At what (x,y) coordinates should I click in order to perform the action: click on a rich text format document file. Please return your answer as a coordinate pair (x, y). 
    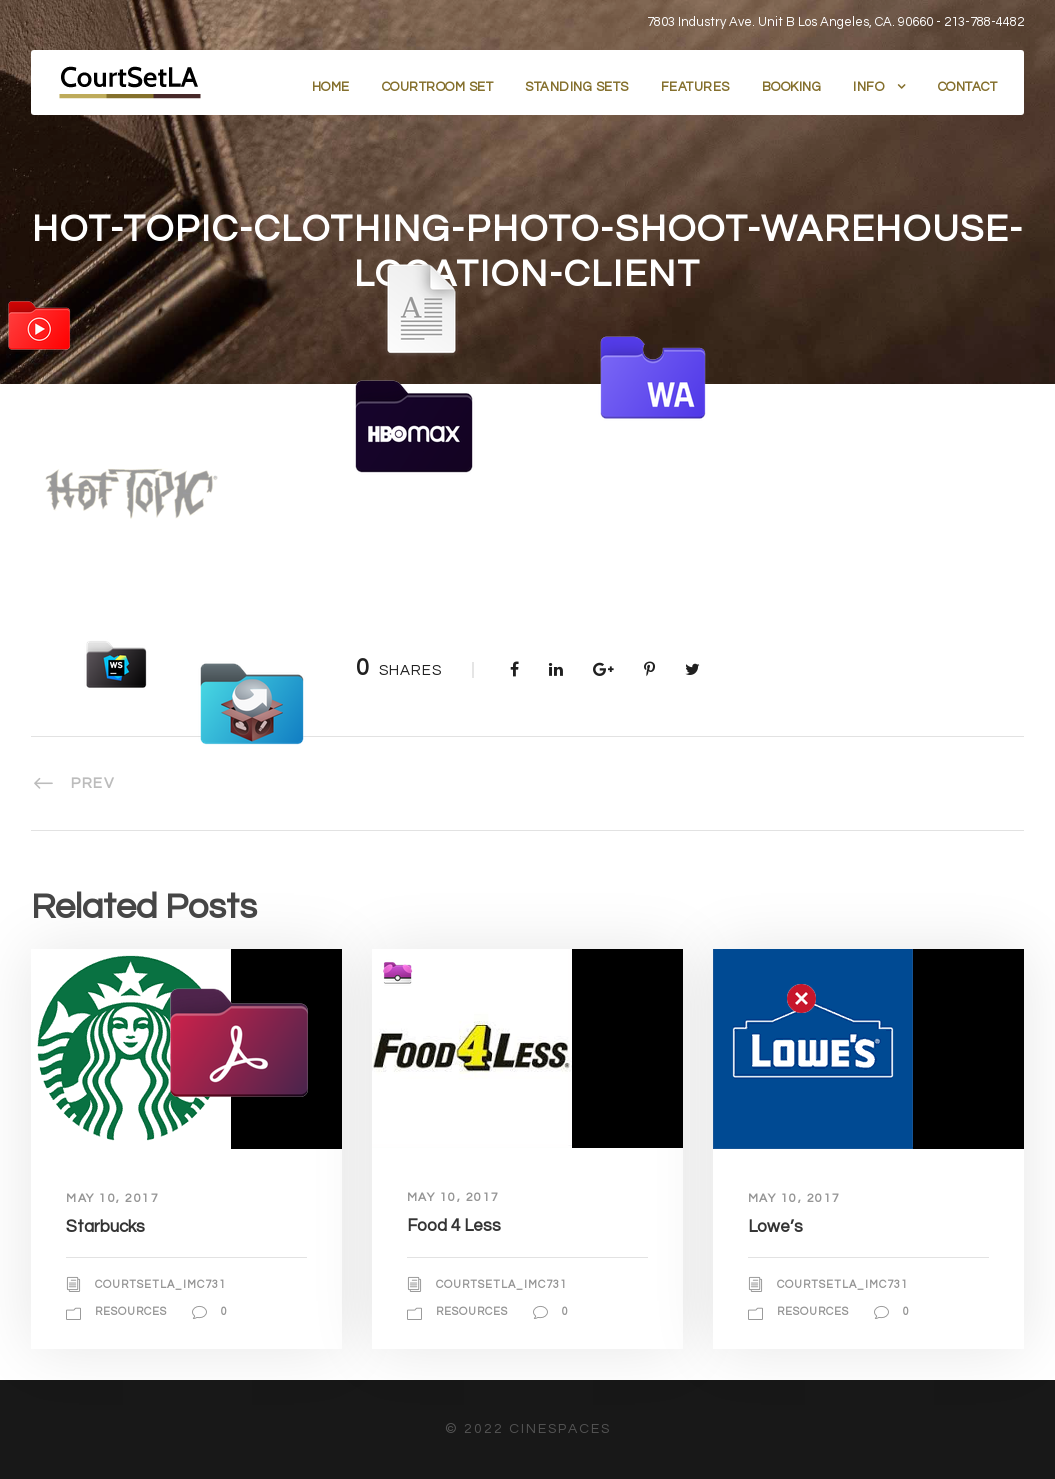
    Looking at the image, I should click on (421, 310).